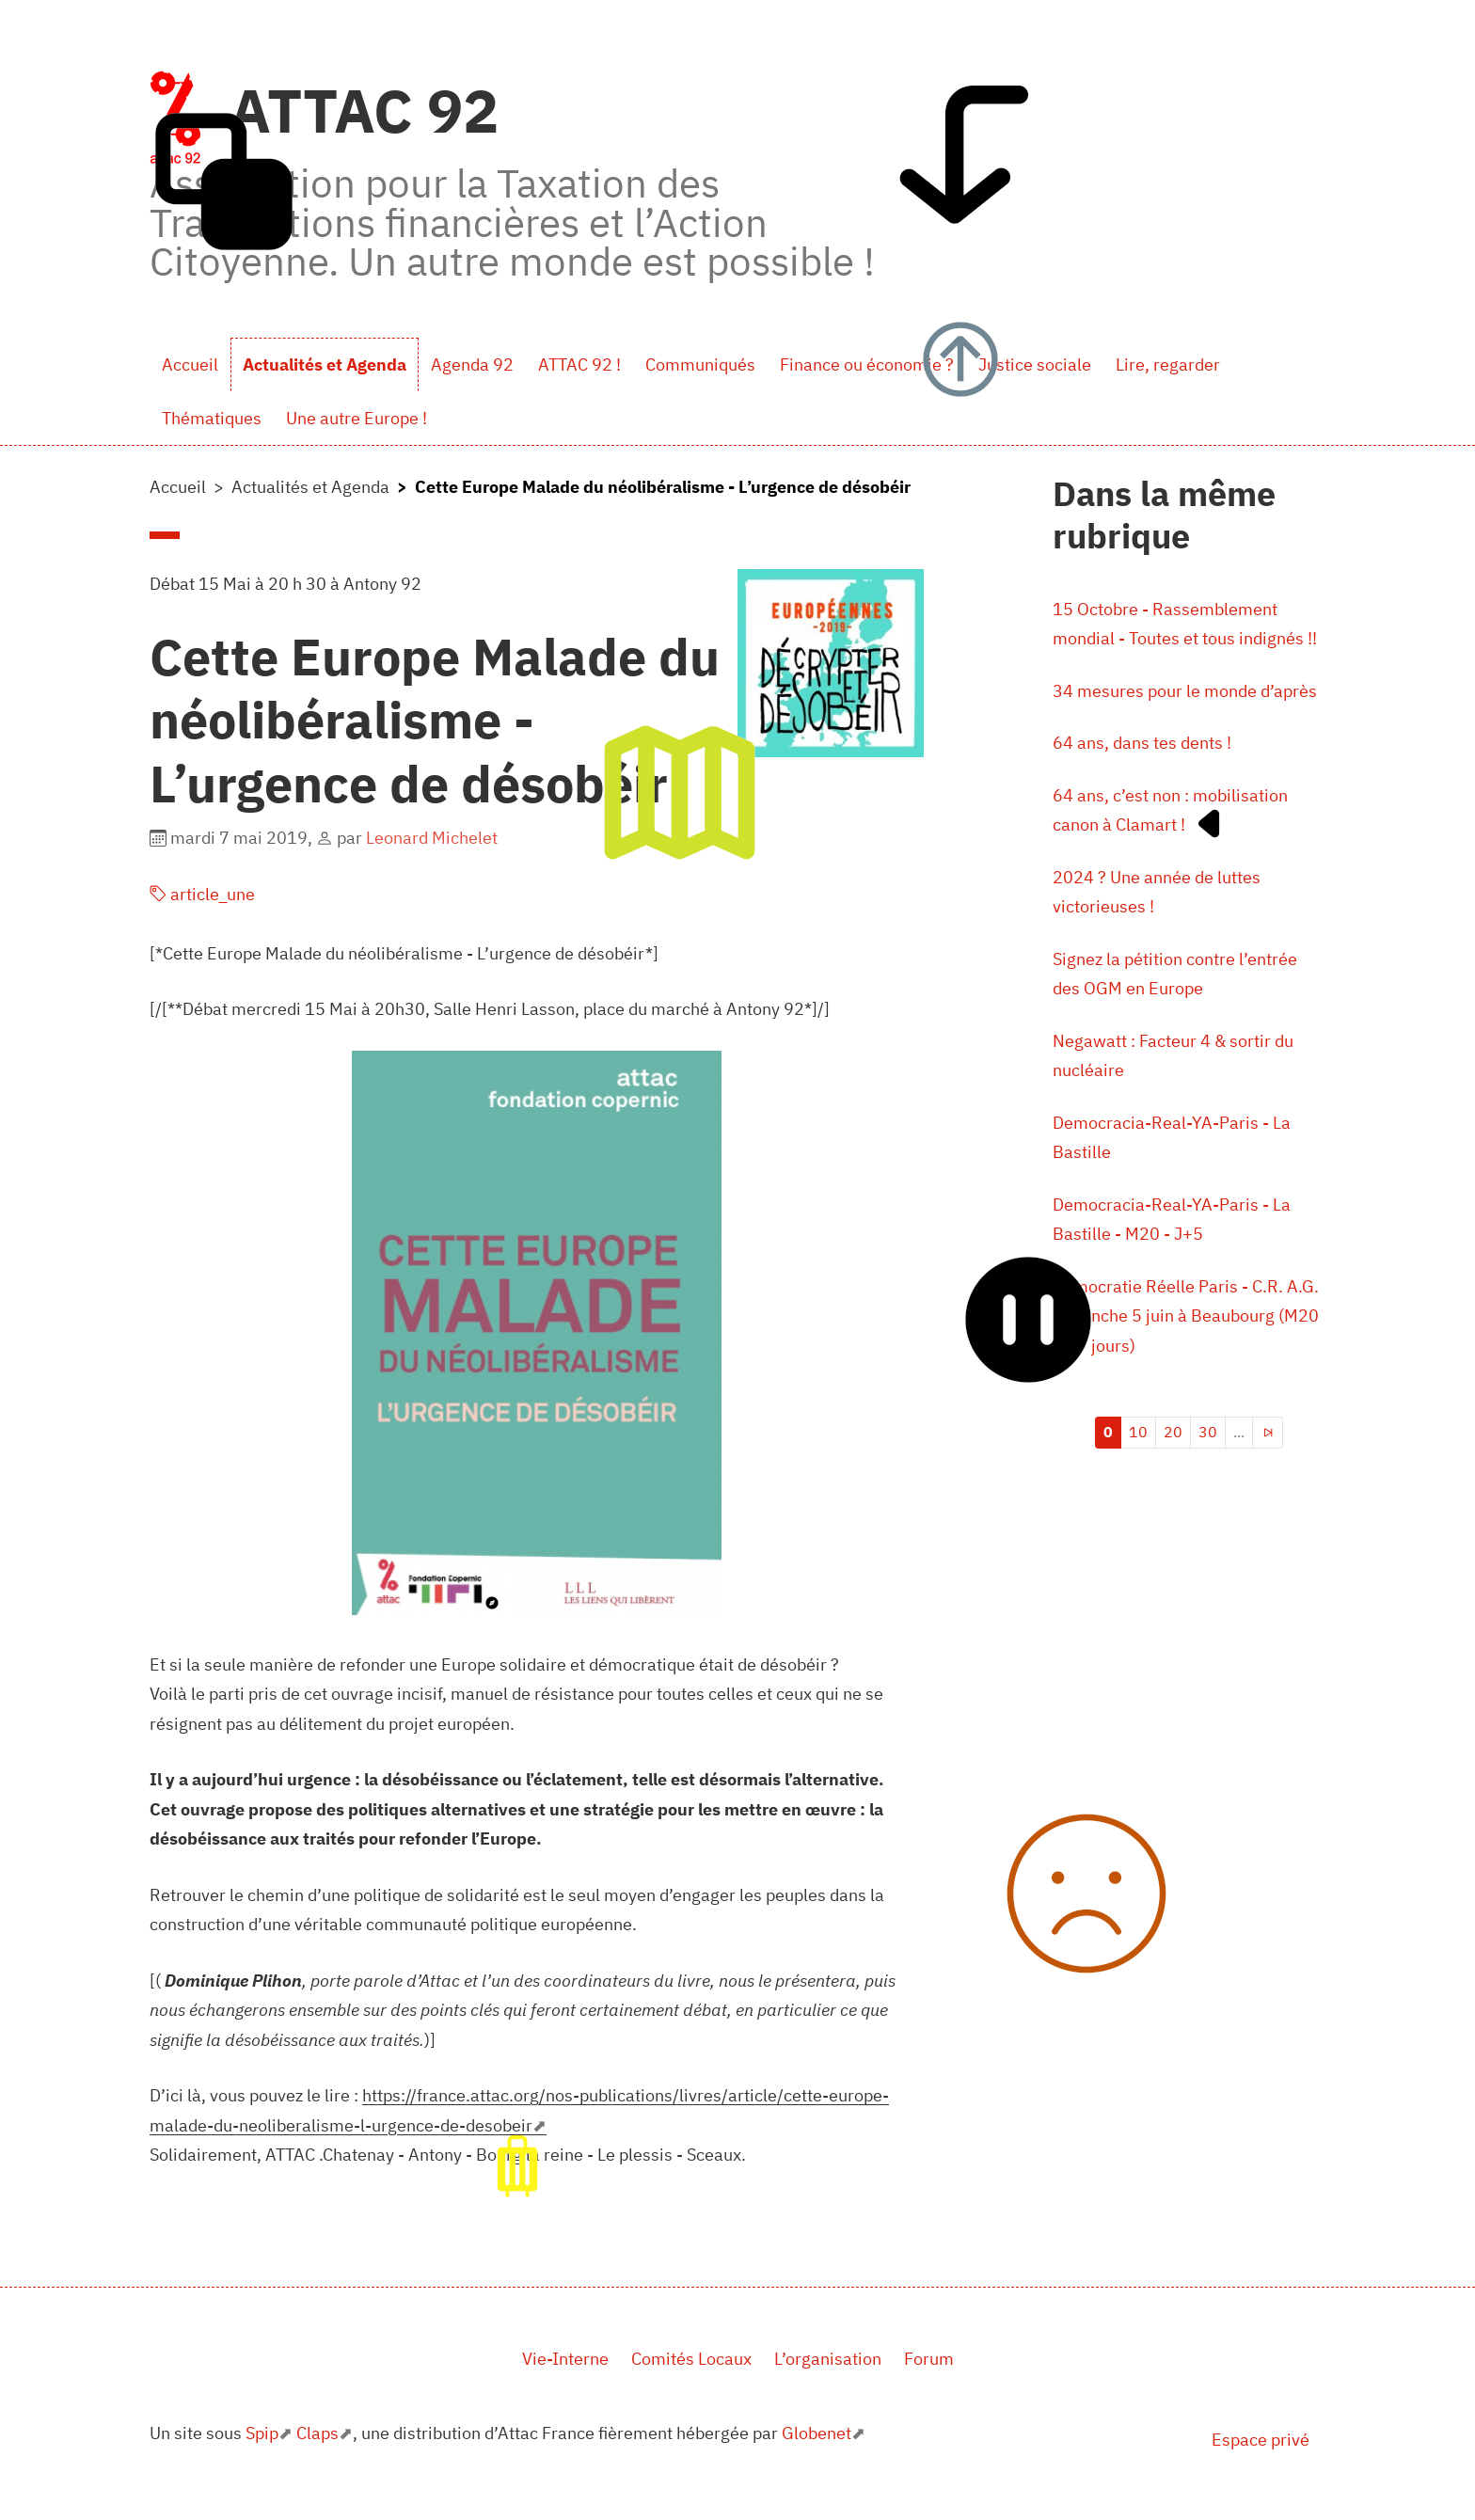 The width and height of the screenshot is (1475, 2520). What do you see at coordinates (960, 359) in the screenshot?
I see `scroll to top of page` at bounding box center [960, 359].